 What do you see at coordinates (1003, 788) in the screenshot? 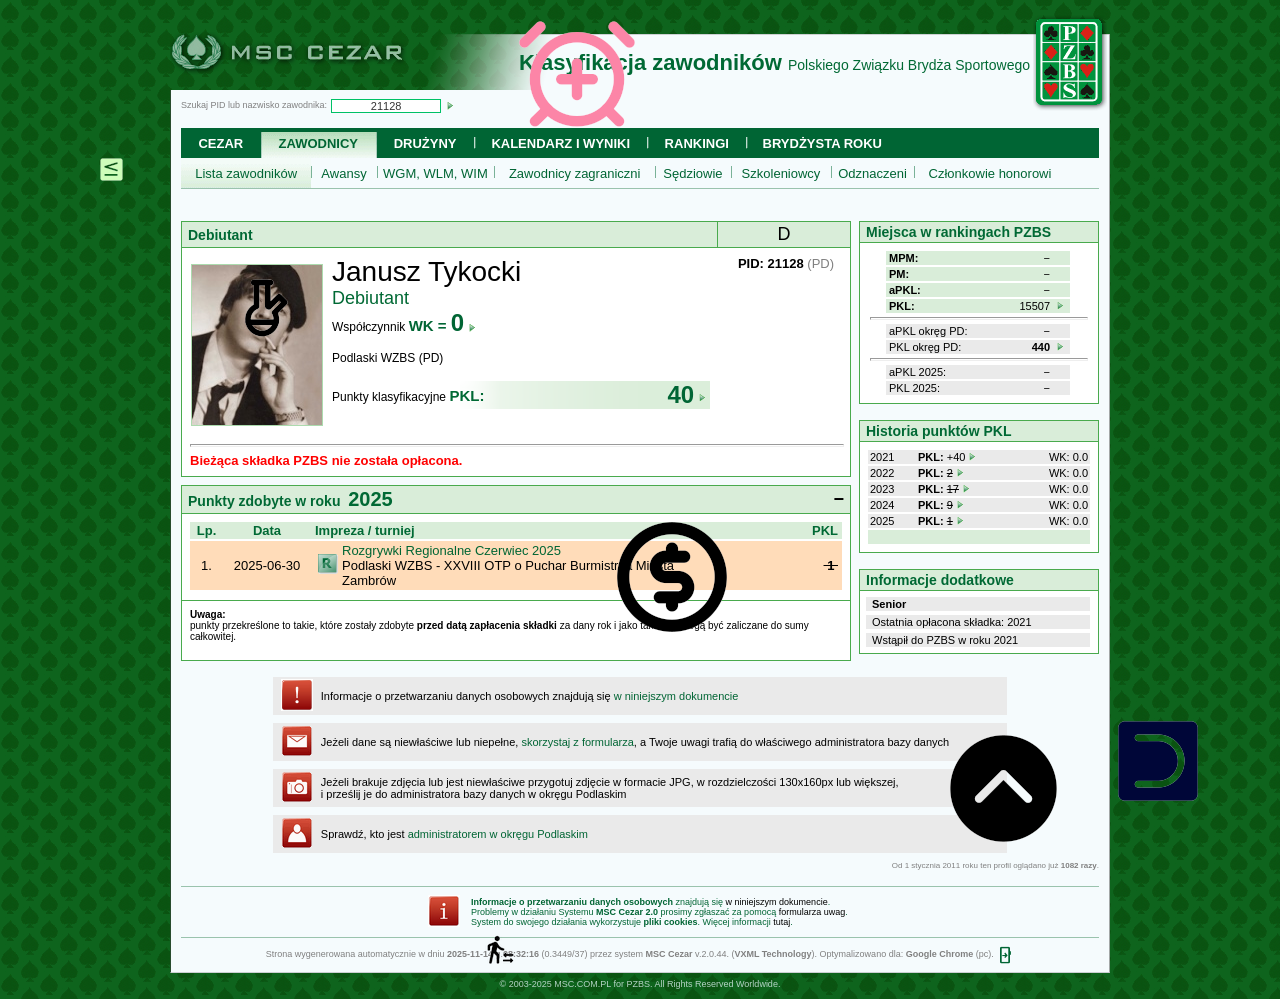
I see `scroll to top of page` at bounding box center [1003, 788].